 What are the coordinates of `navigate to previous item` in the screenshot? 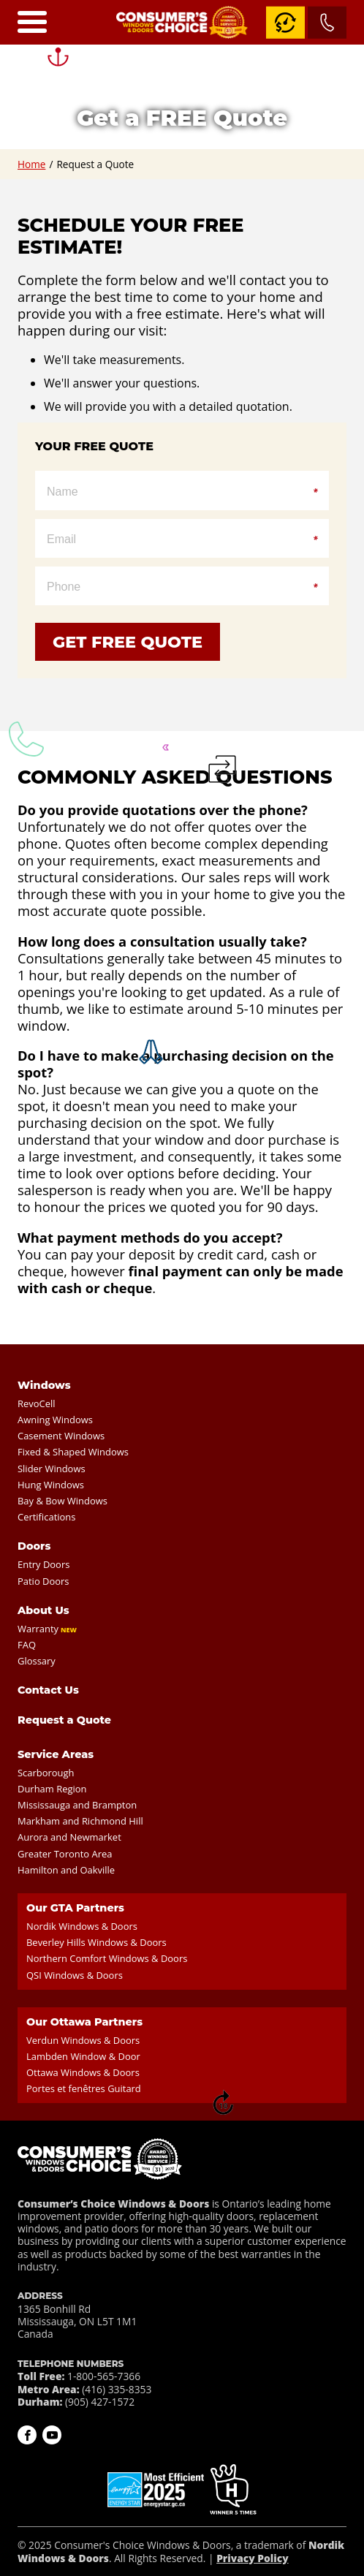 It's located at (165, 747).